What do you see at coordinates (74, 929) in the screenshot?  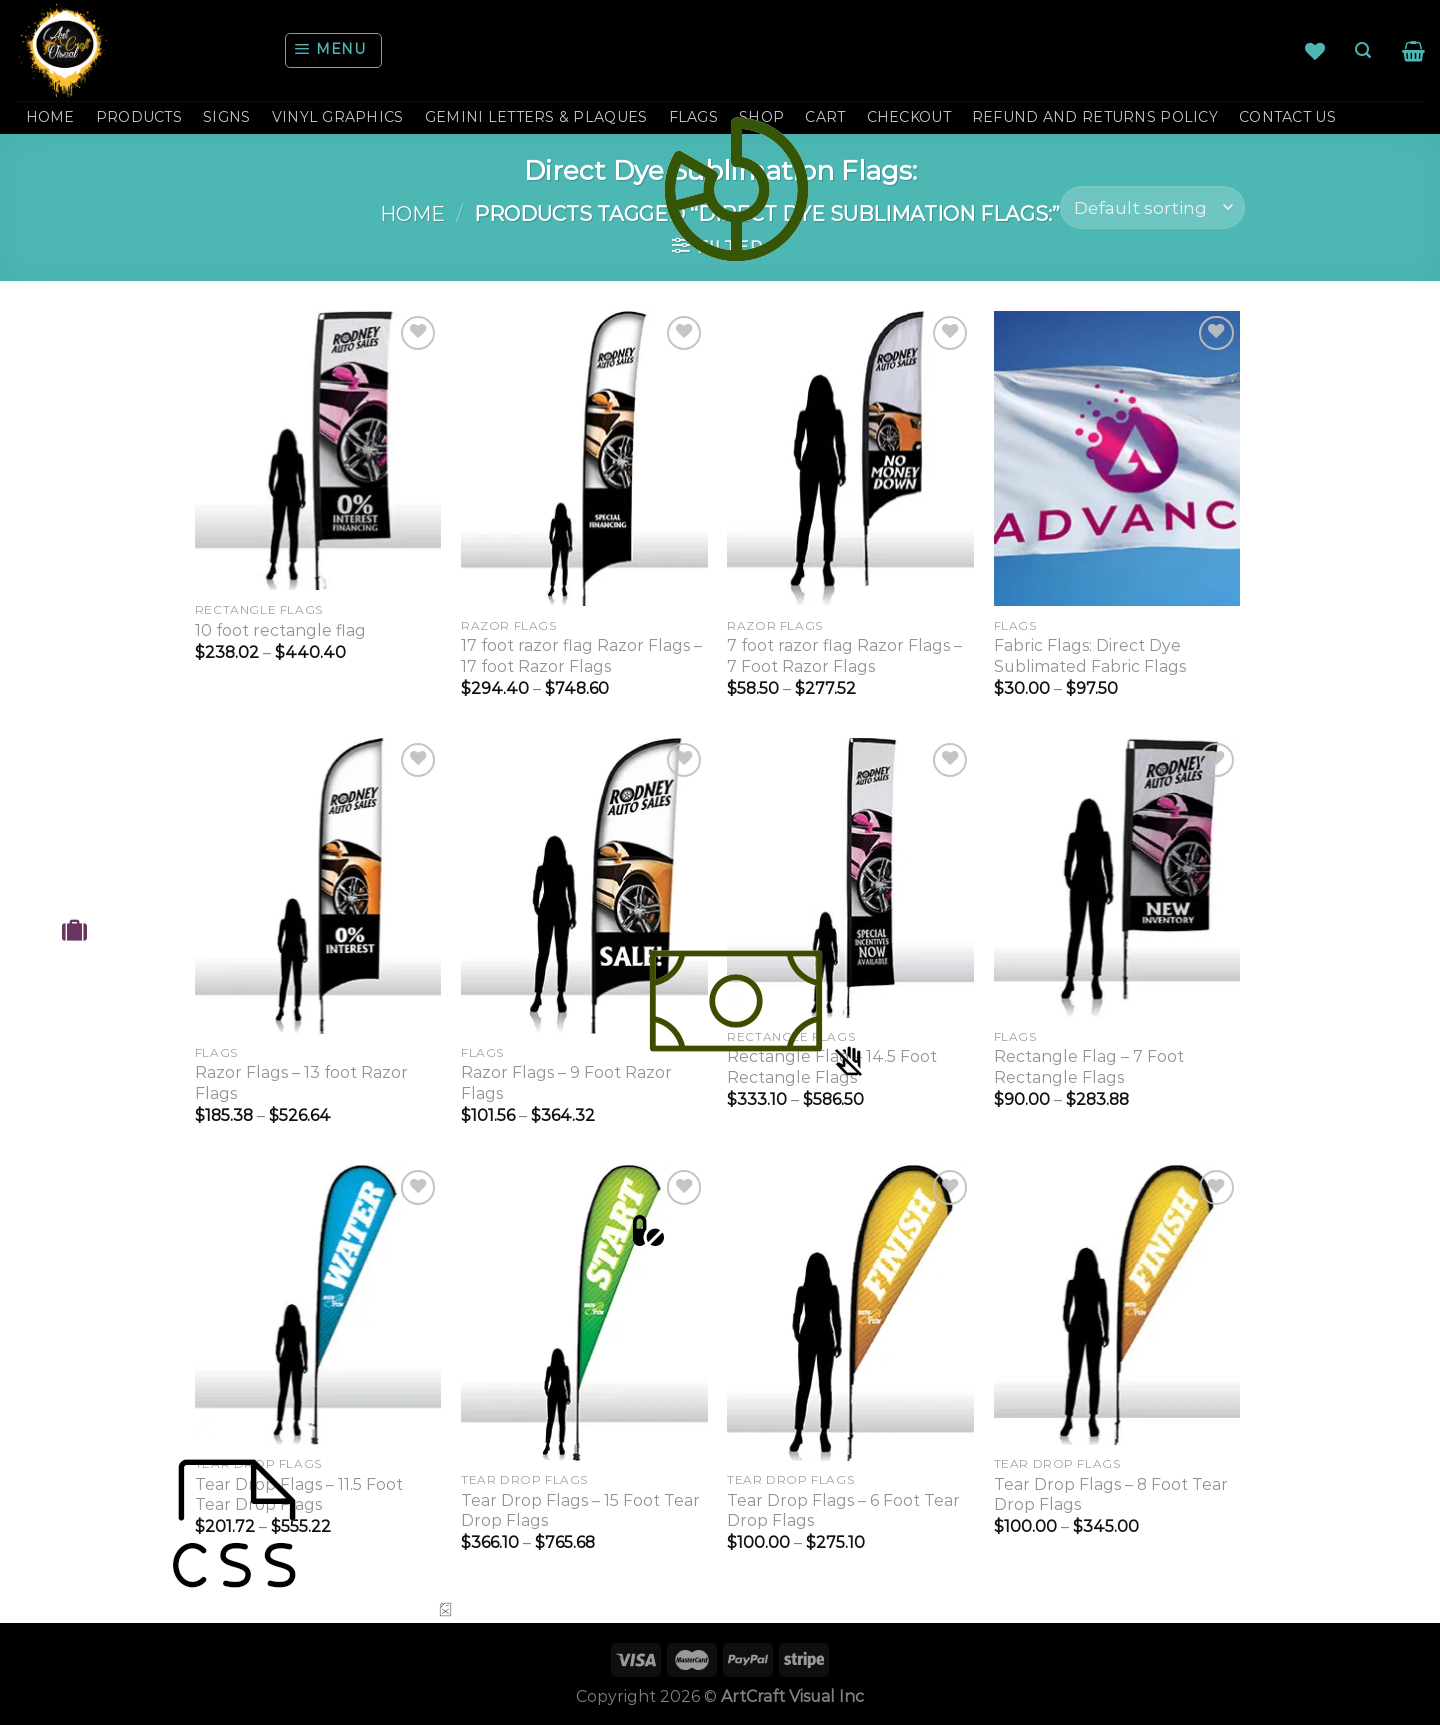 I see `access travel or trip planning features` at bounding box center [74, 929].